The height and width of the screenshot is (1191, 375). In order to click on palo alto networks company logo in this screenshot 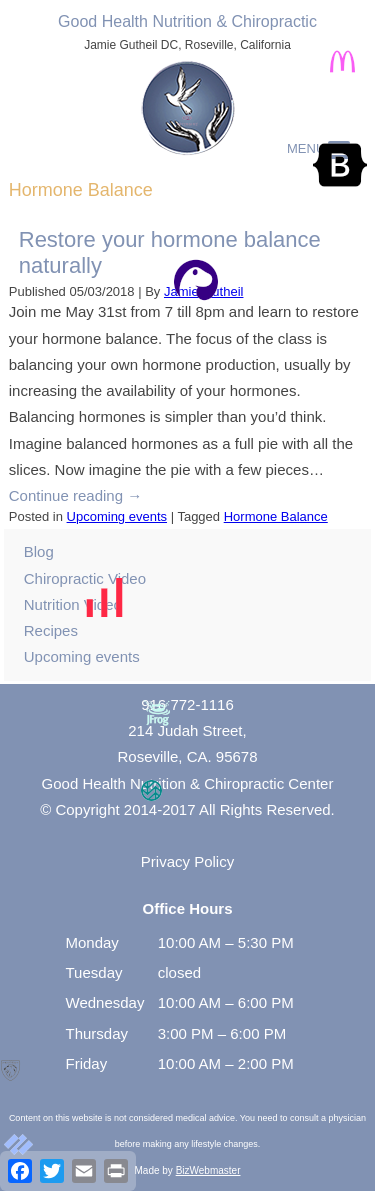, I will do `click(18, 1144)`.